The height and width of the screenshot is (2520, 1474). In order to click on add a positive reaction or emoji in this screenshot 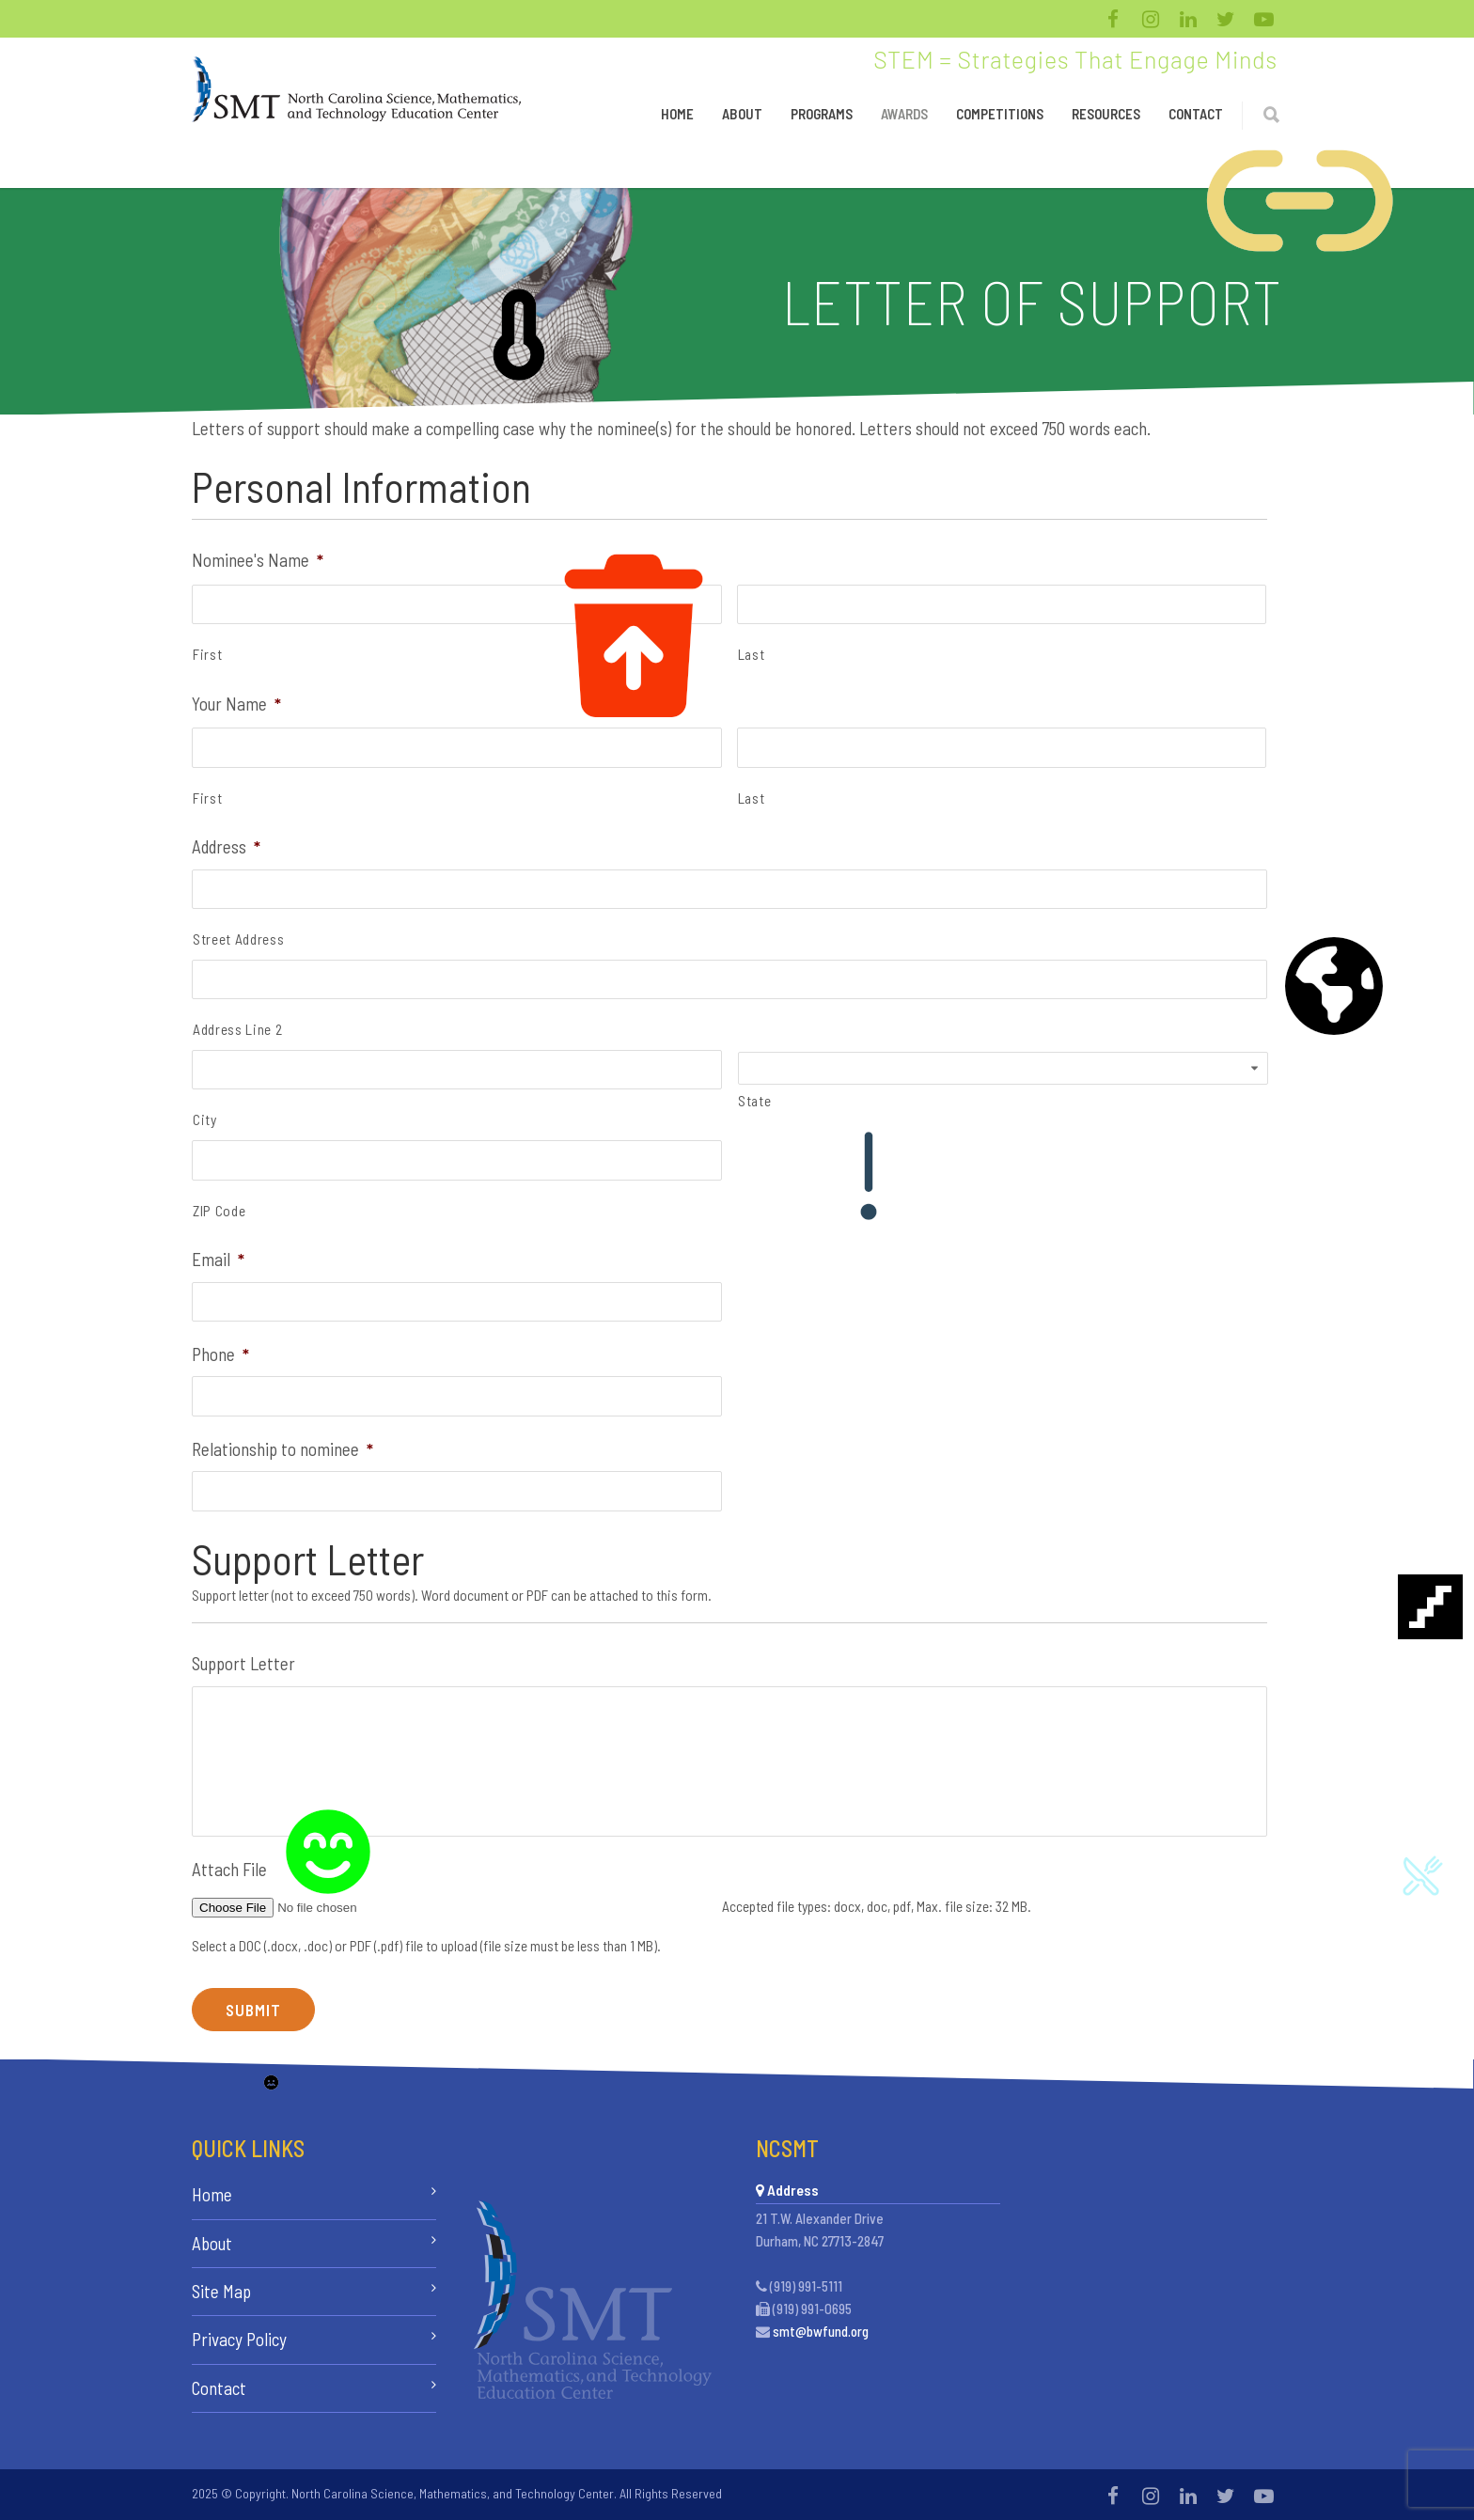, I will do `click(328, 1852)`.